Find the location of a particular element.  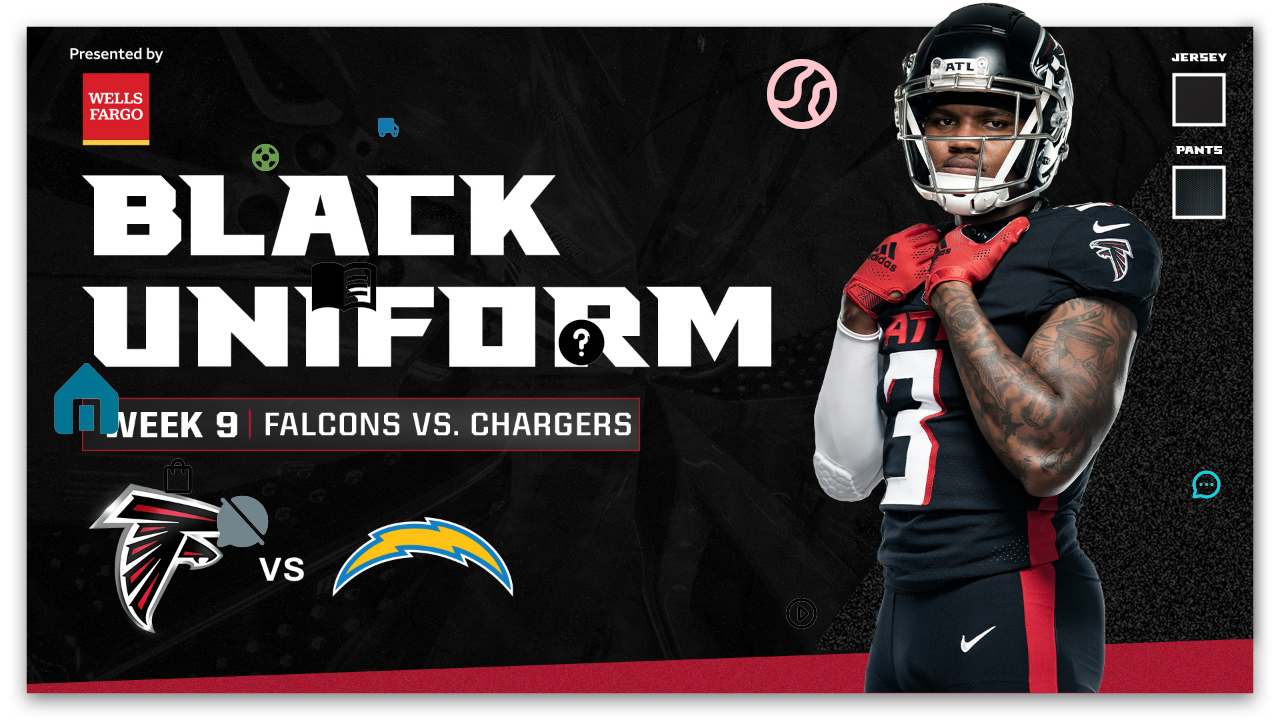

view your shopping cart is located at coordinates (178, 476).